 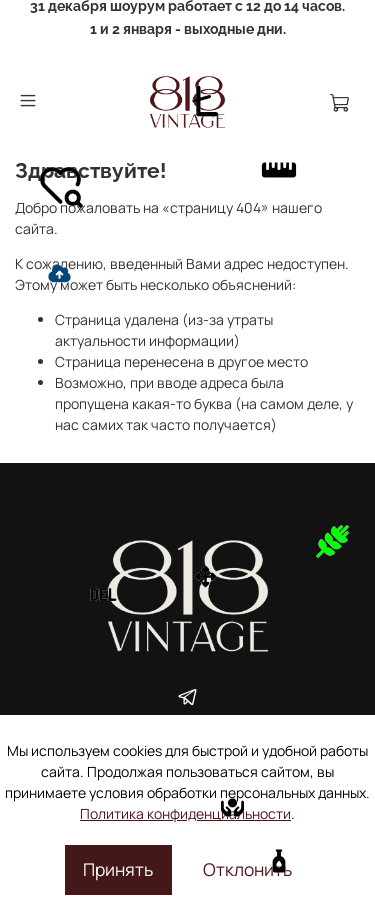 What do you see at coordinates (60, 185) in the screenshot?
I see `search your liked or favorited items` at bounding box center [60, 185].